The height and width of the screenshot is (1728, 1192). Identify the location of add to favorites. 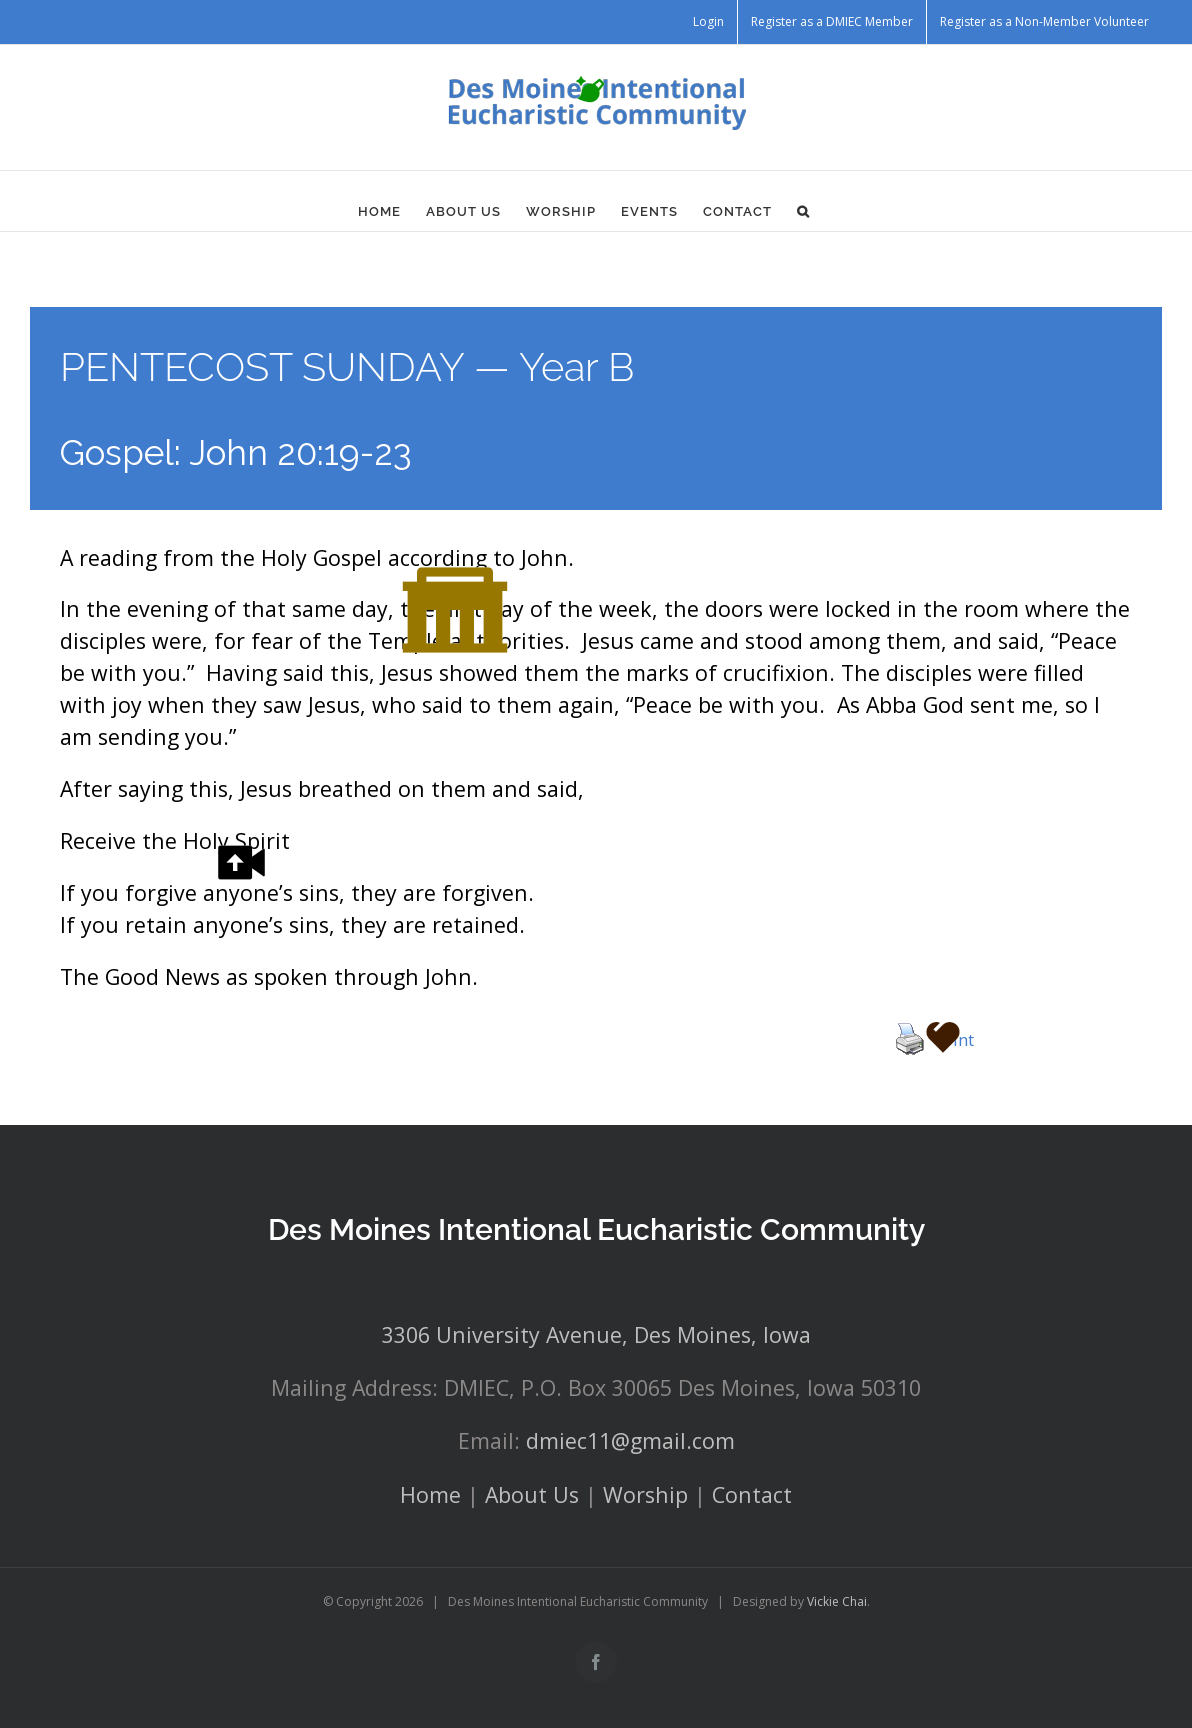
(943, 1037).